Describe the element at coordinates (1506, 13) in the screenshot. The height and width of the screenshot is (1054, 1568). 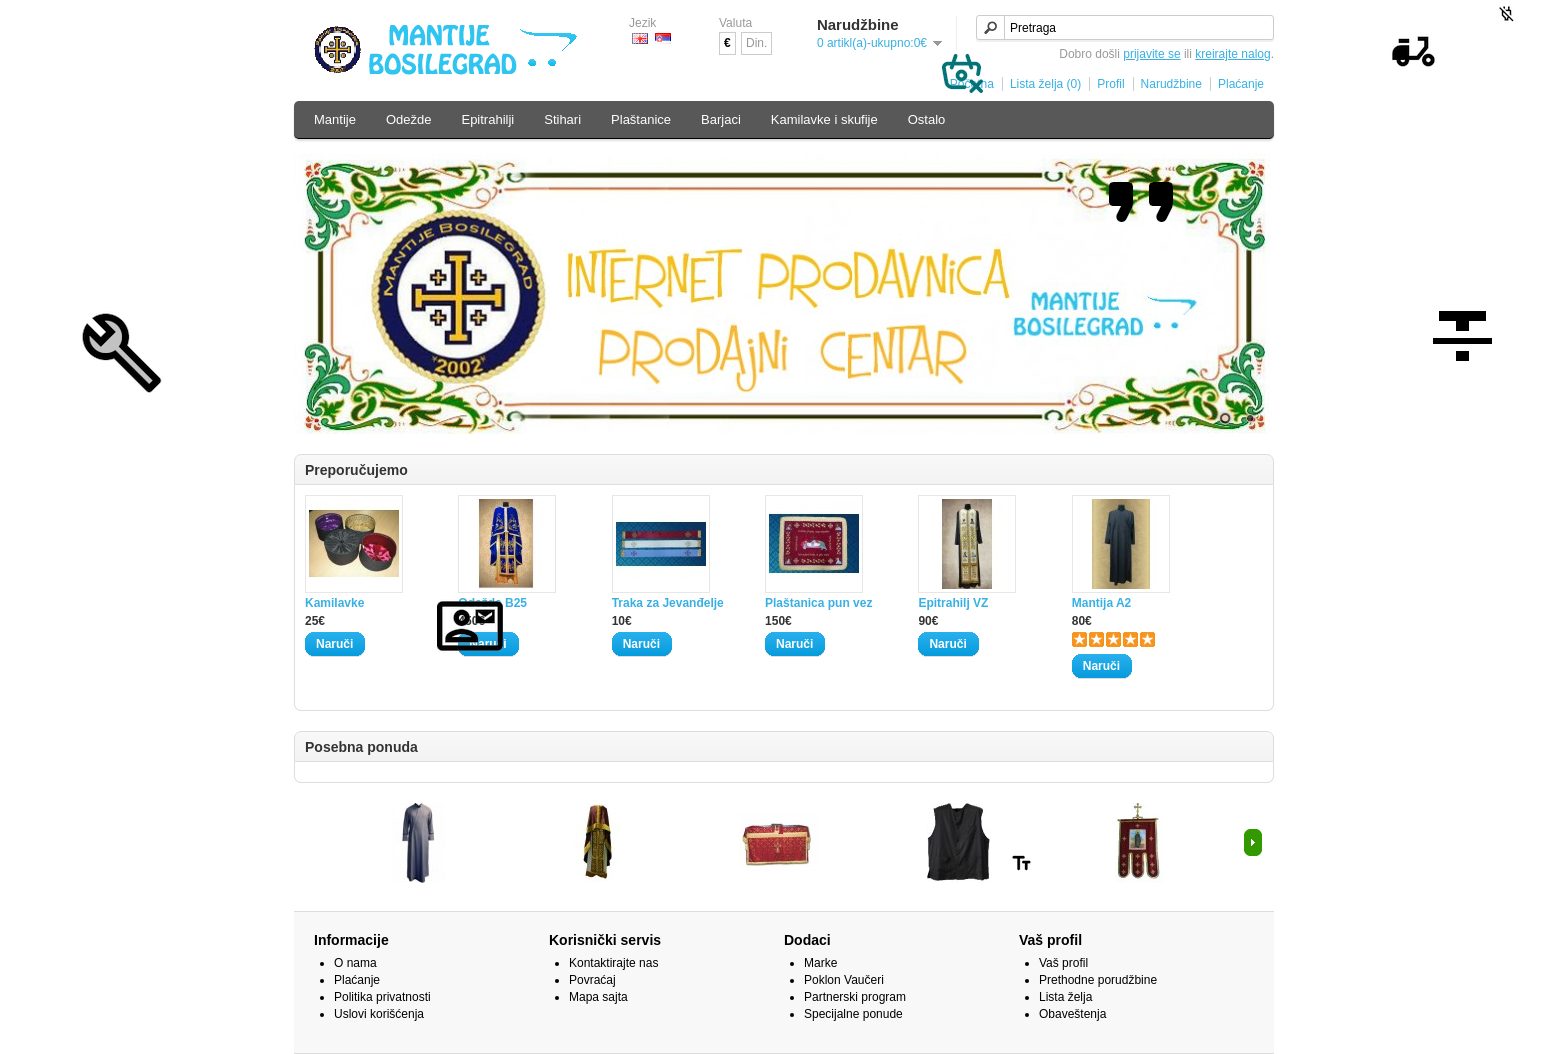
I see `power is currently off or disconnected` at that location.